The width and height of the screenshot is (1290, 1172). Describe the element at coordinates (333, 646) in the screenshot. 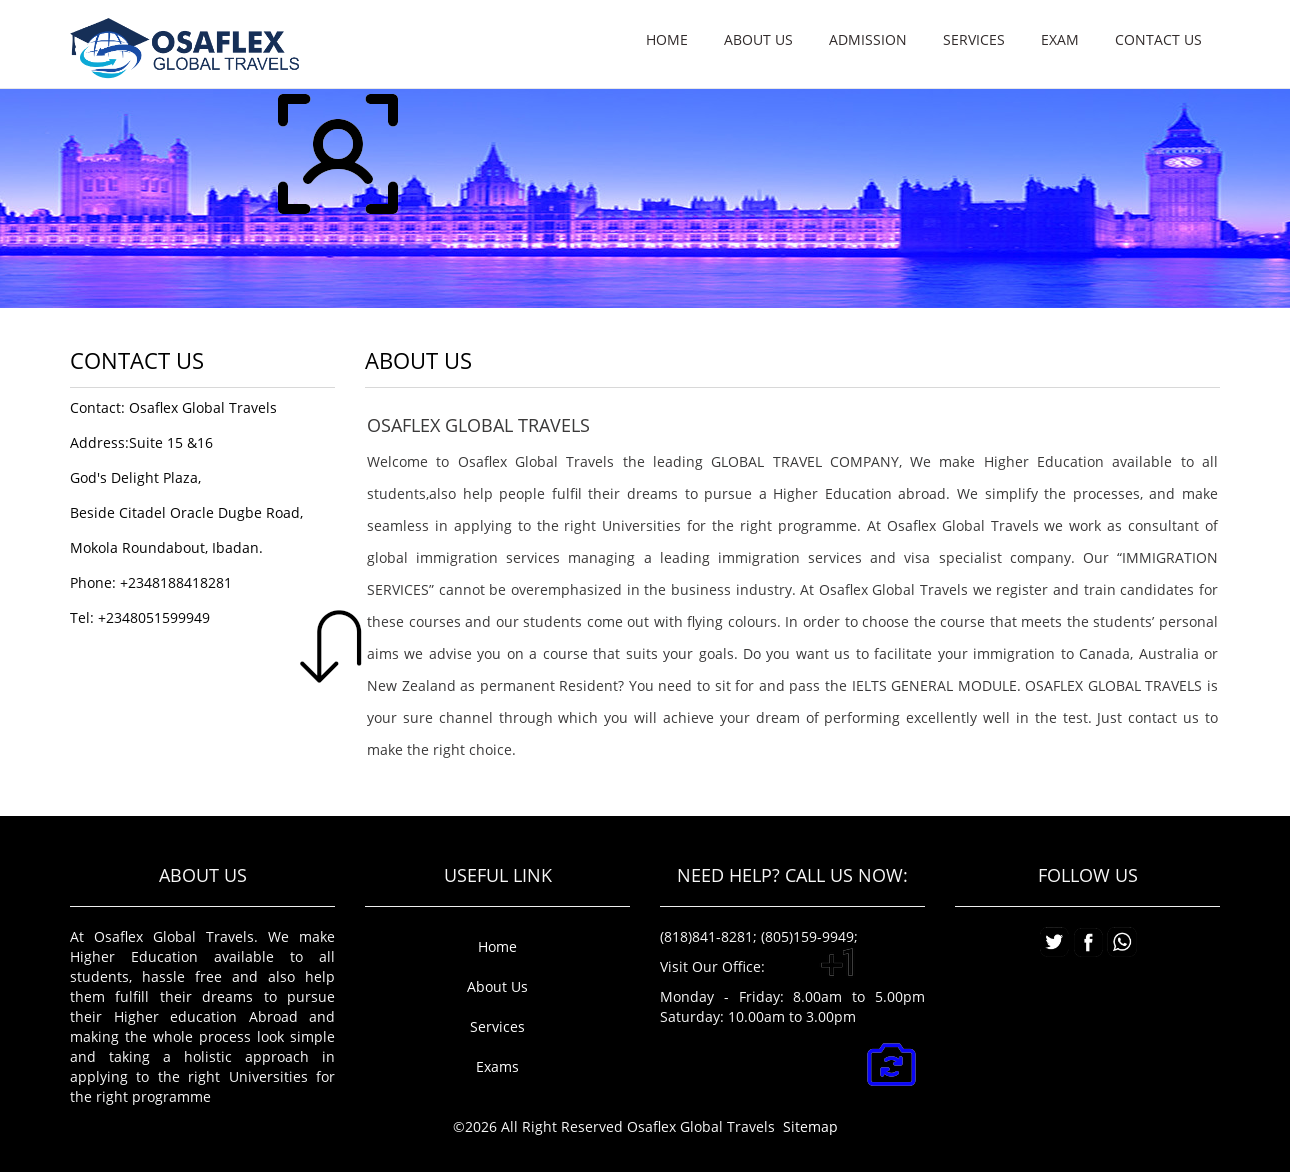

I see `undo or reverse last action` at that location.